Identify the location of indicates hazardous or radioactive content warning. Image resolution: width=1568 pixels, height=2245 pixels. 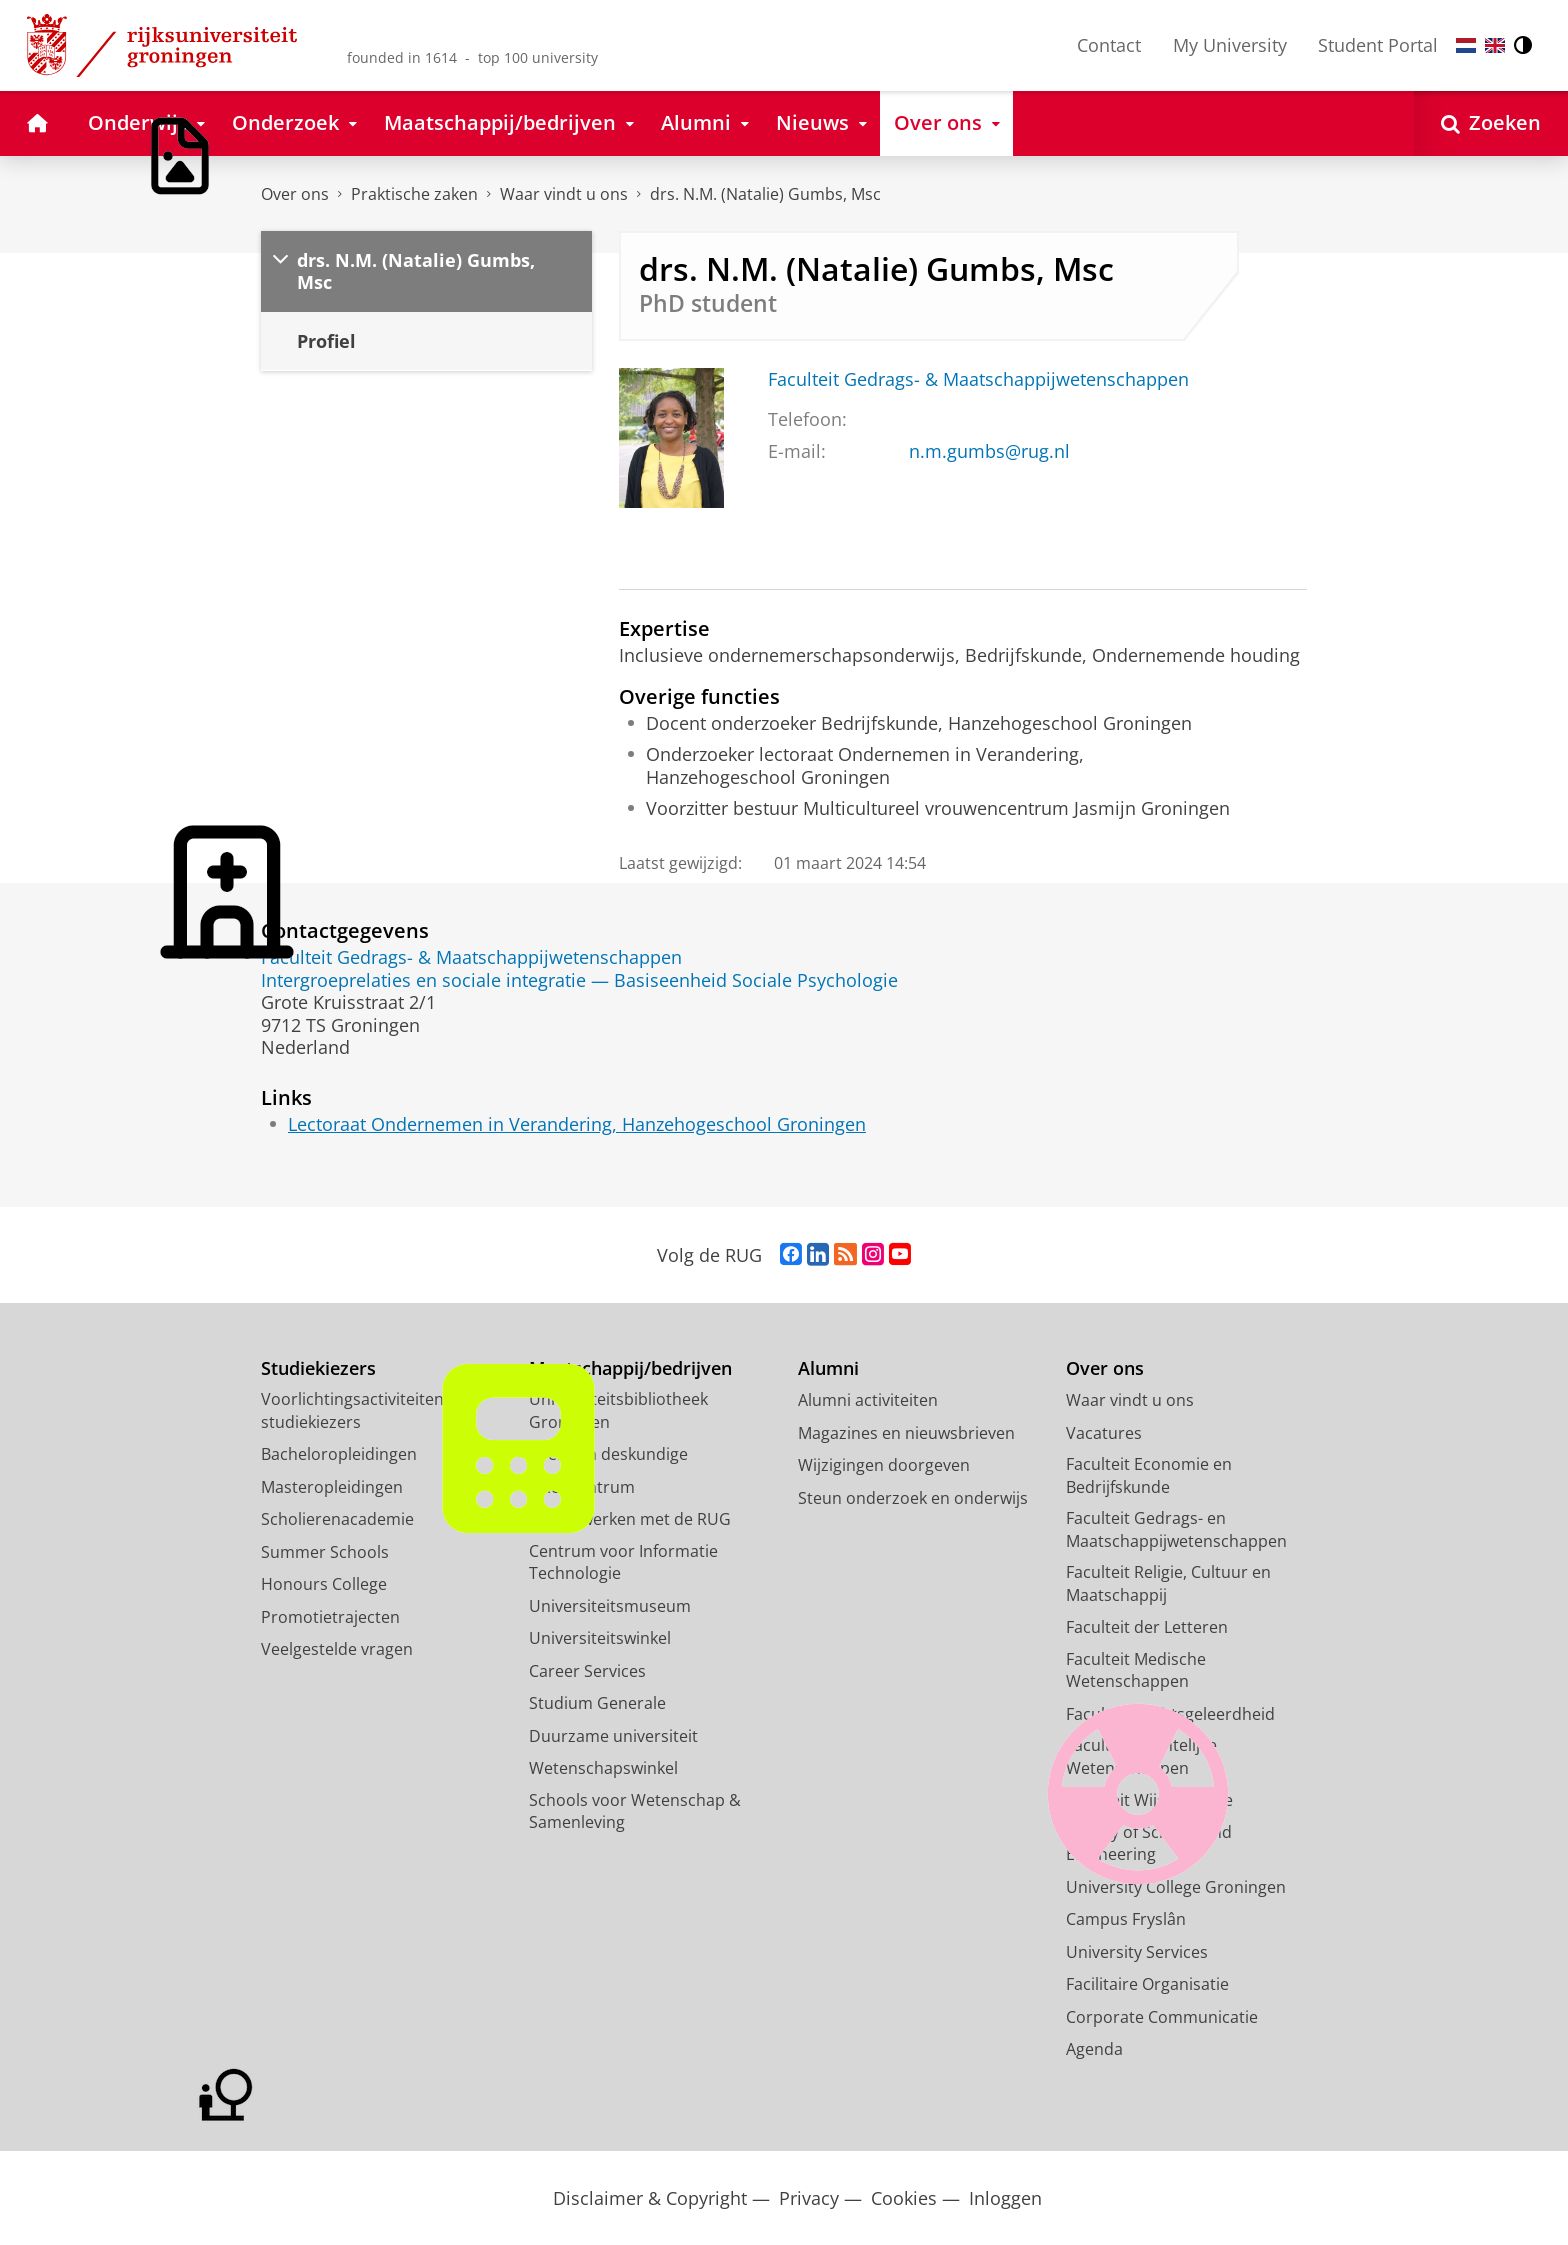
(1138, 1794).